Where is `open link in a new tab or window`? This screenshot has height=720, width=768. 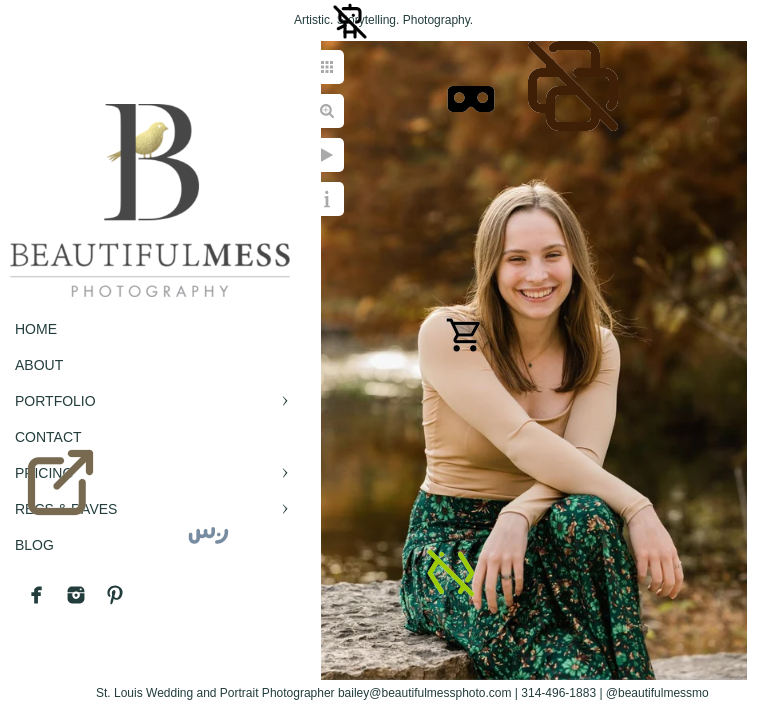
open link in a new tab or window is located at coordinates (60, 482).